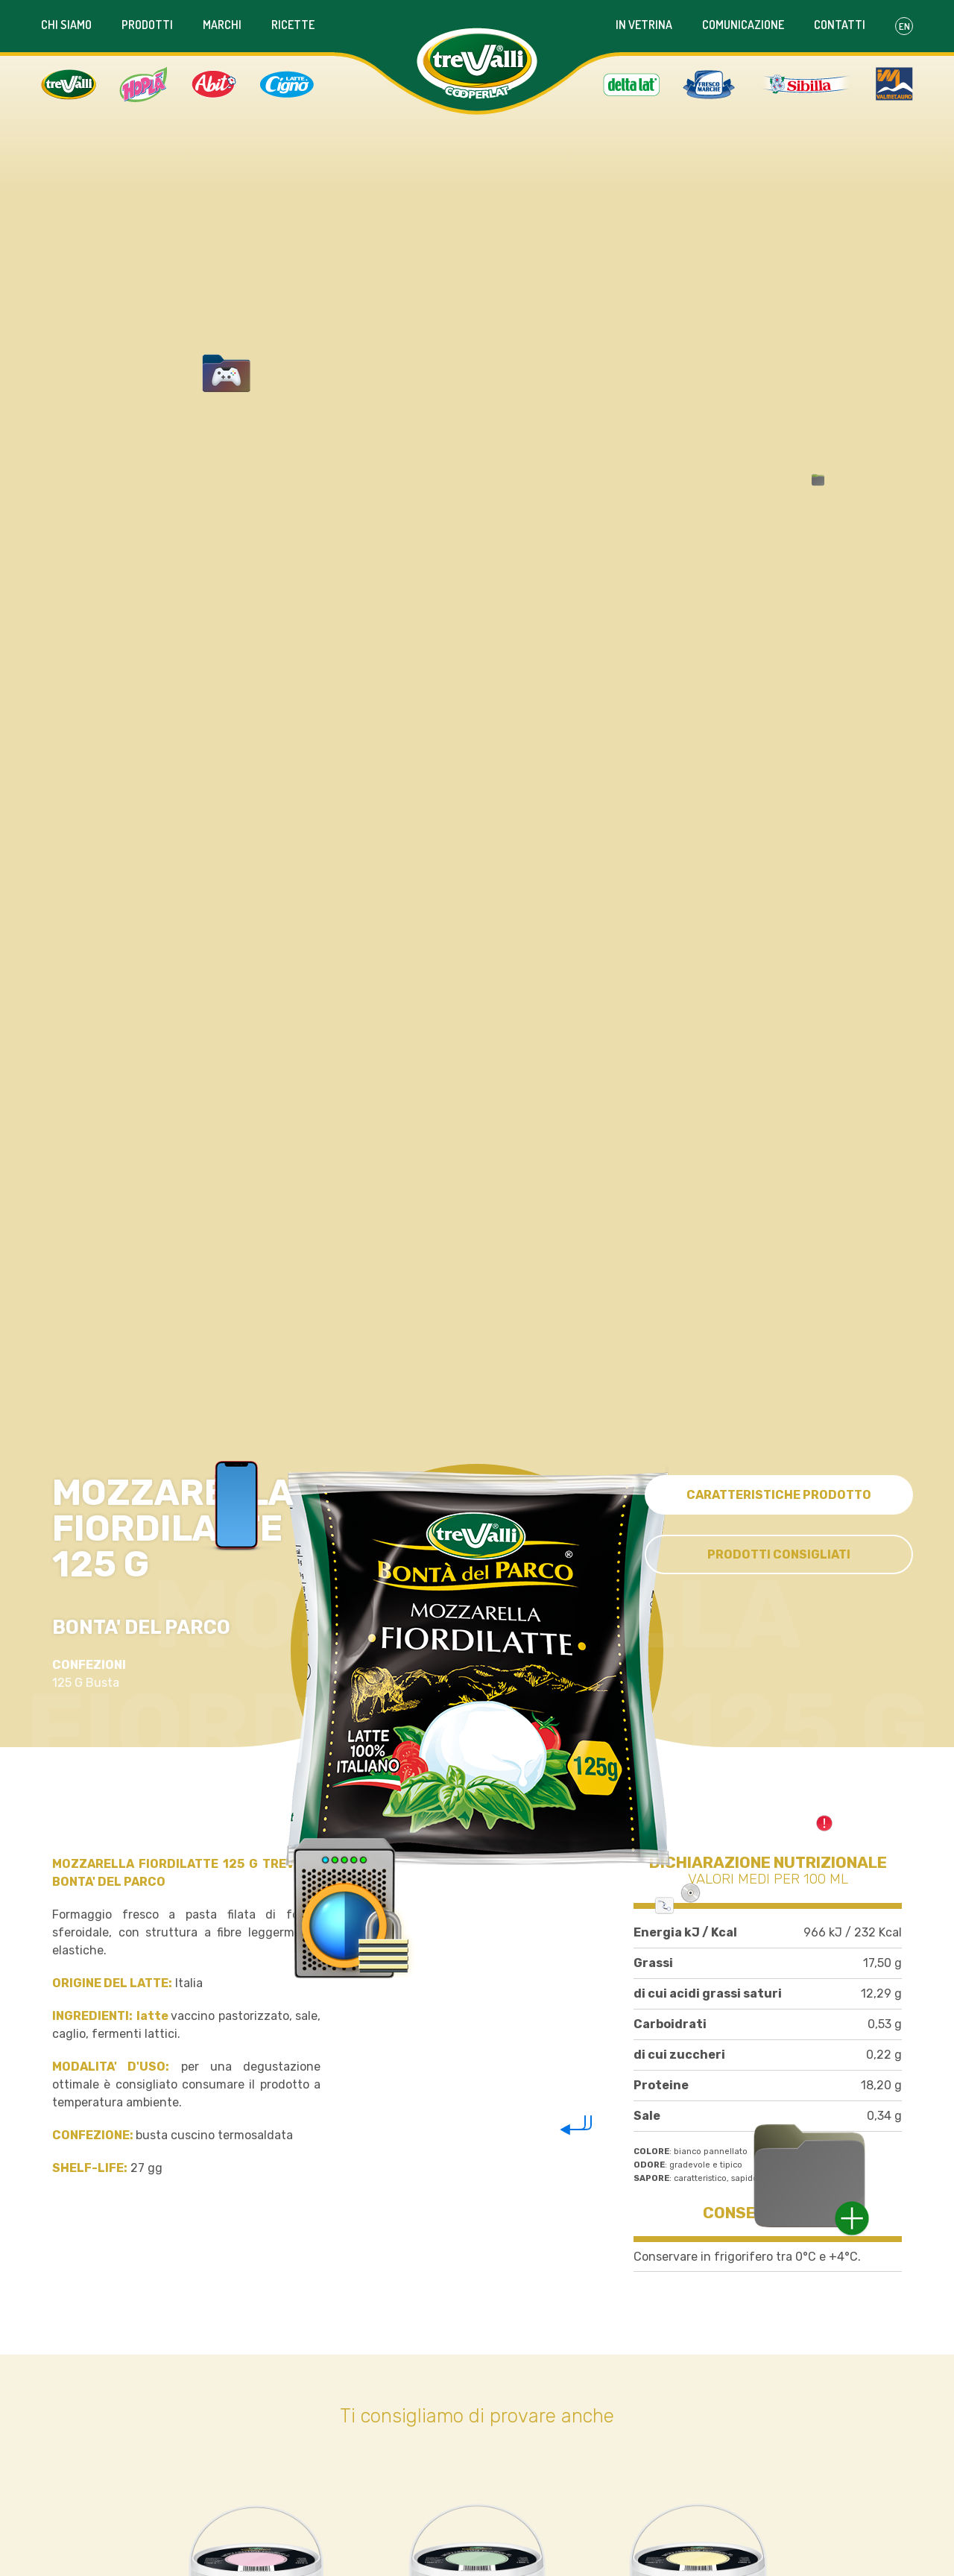 This screenshot has width=954, height=2576. Describe the element at coordinates (664, 1904) in the screenshot. I see `open a karbon vector graphics file` at that location.